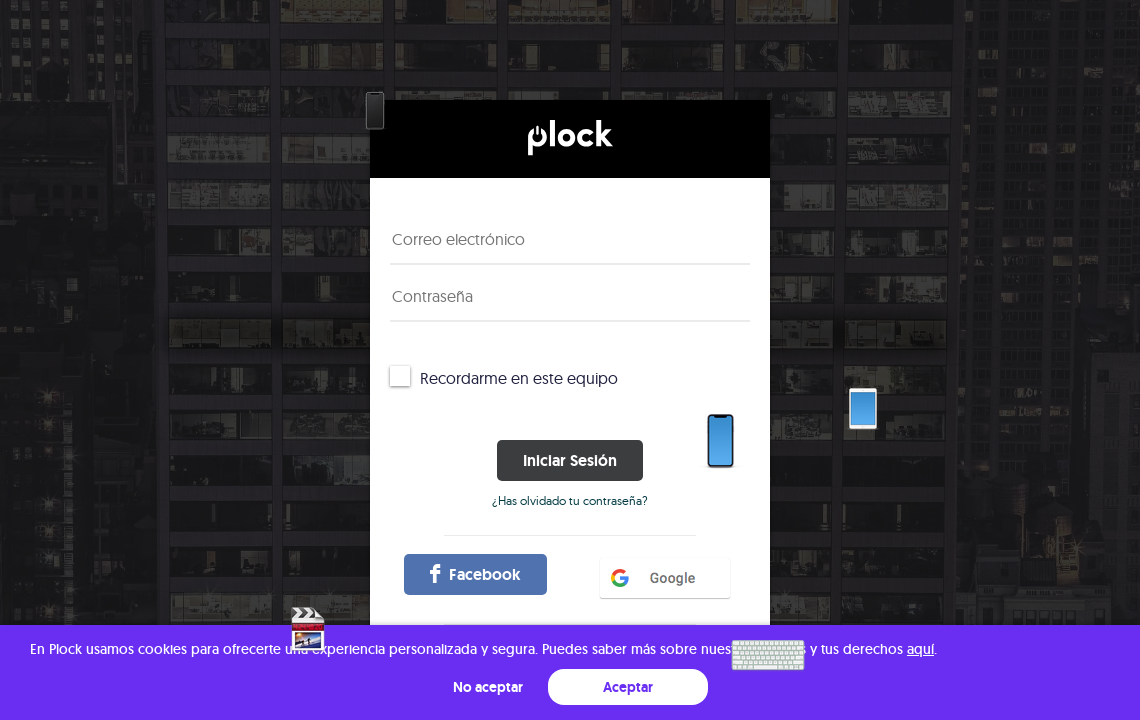 This screenshot has width=1140, height=720. Describe the element at coordinates (375, 111) in the screenshot. I see `connected iPhone device` at that location.